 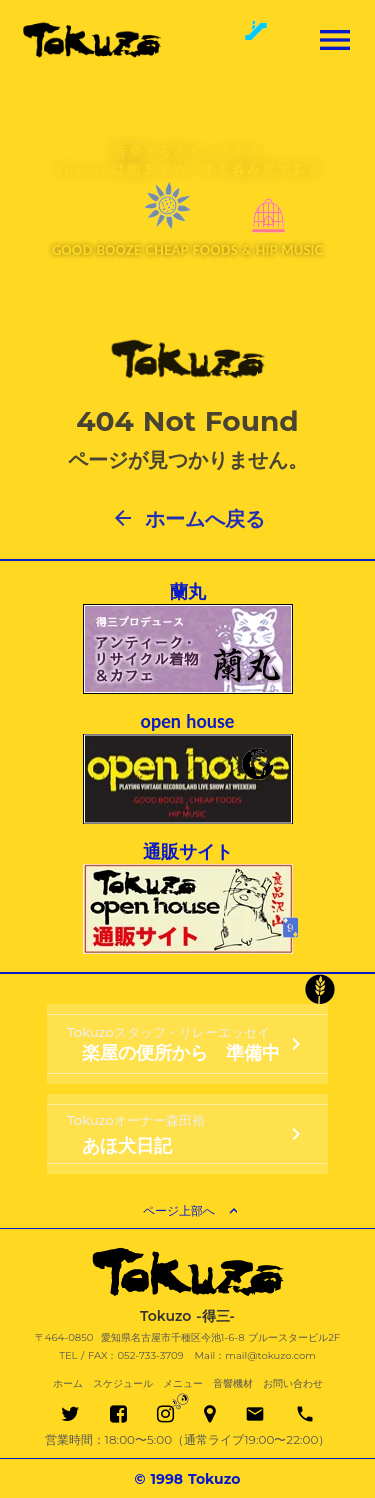 What do you see at coordinates (180, 1401) in the screenshot?
I see `dragon ball collectible items in a game interface` at bounding box center [180, 1401].